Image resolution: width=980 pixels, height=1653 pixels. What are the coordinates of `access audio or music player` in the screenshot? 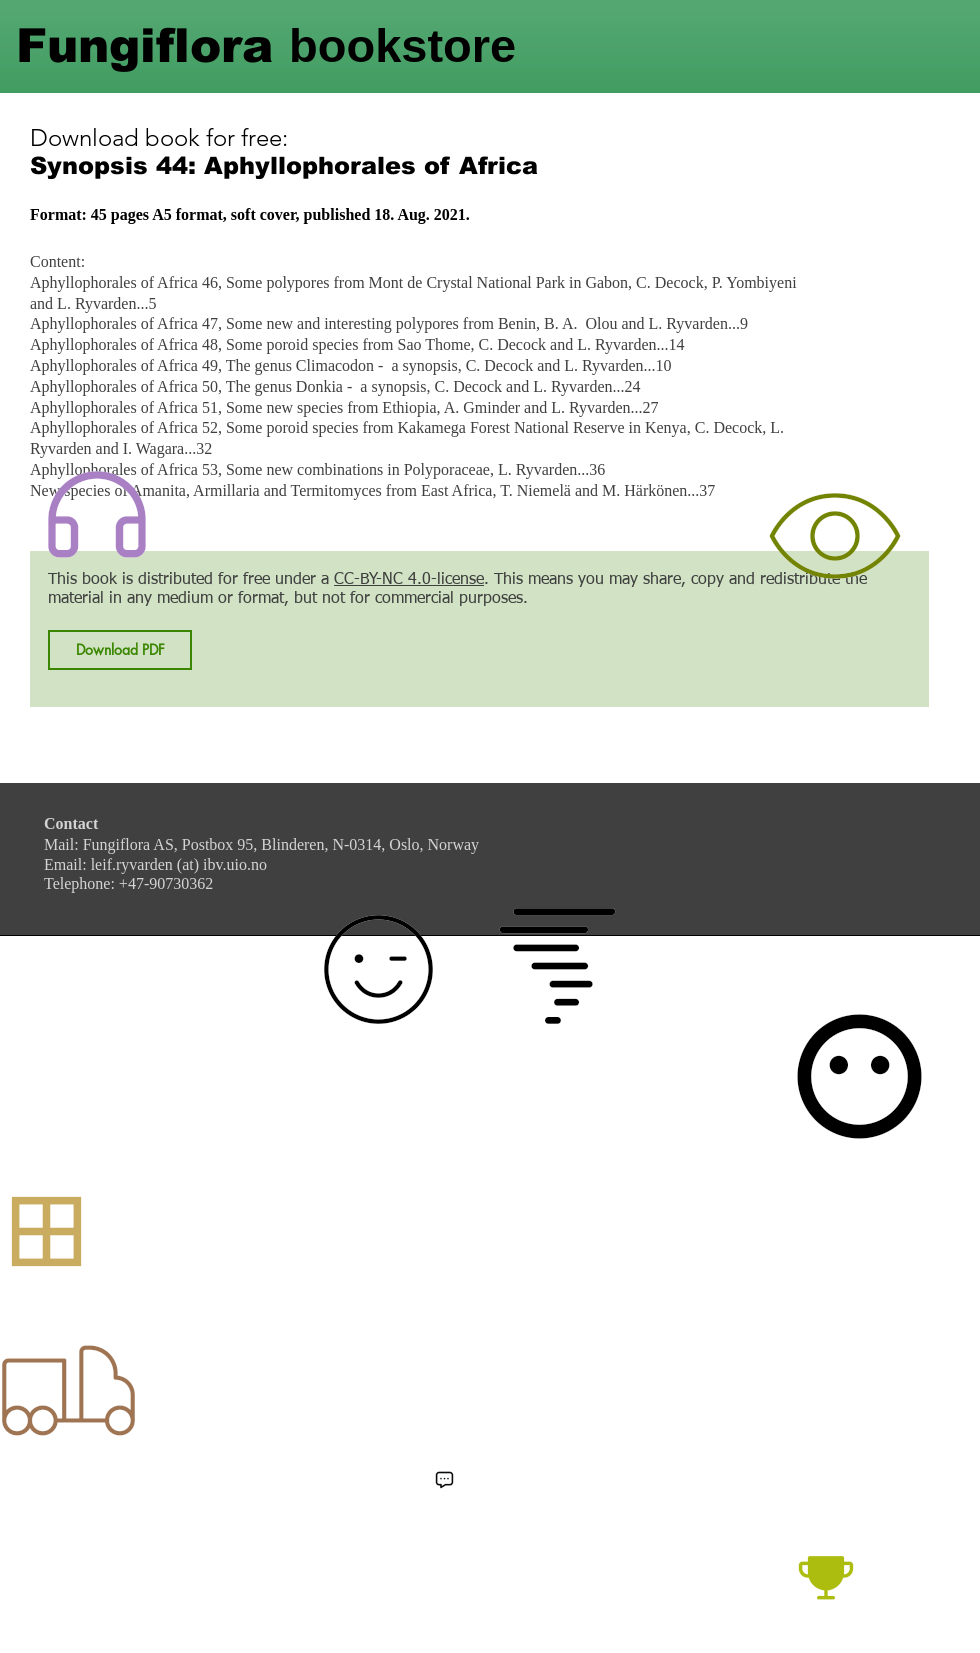 It's located at (97, 520).